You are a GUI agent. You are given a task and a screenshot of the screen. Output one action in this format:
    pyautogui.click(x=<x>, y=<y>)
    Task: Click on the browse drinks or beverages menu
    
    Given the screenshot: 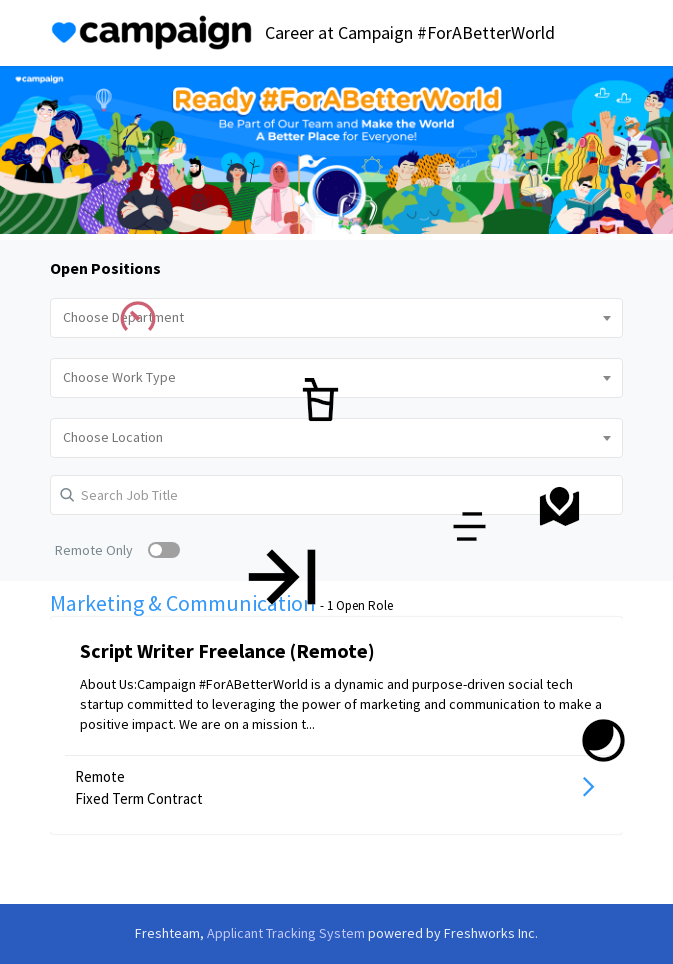 What is the action you would take?
    pyautogui.click(x=320, y=401)
    